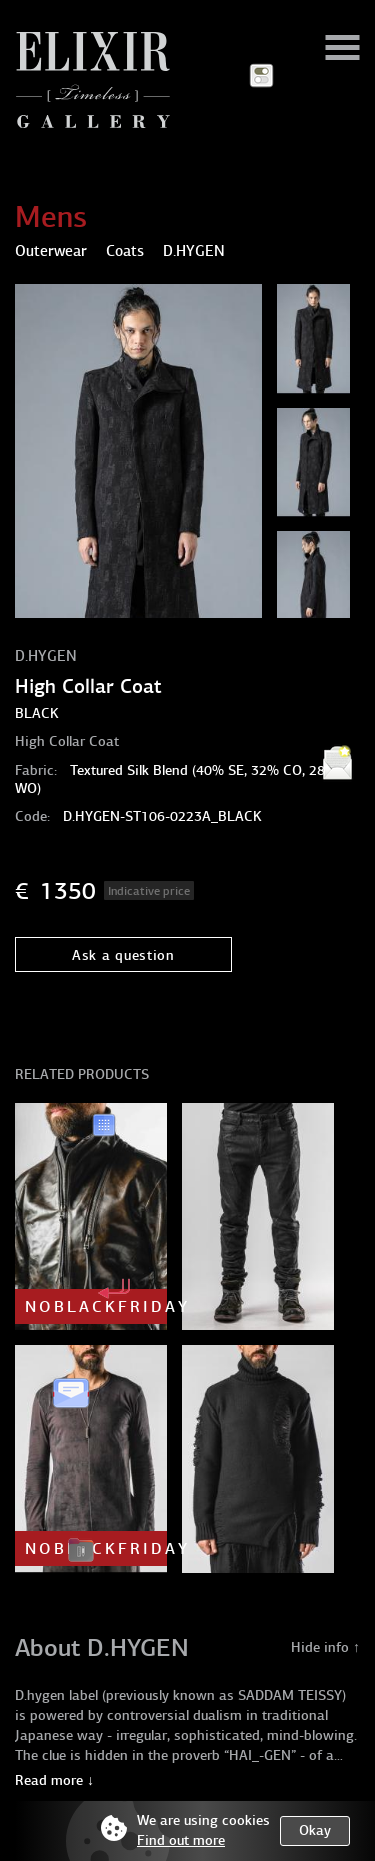 The height and width of the screenshot is (1861, 375). I want to click on compose a new email message, so click(337, 763).